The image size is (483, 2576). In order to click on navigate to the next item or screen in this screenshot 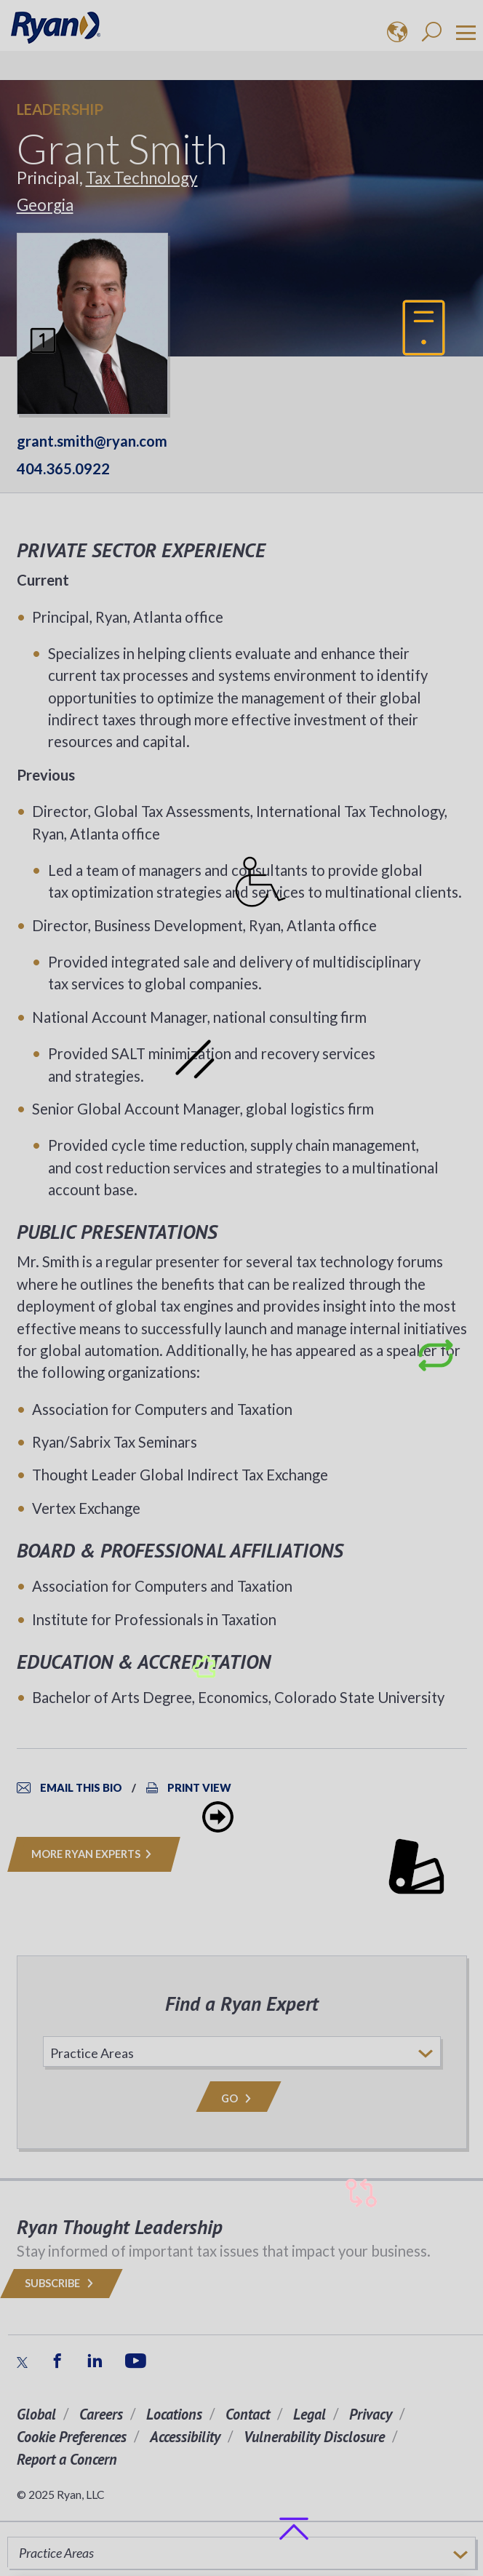, I will do `click(217, 1817)`.